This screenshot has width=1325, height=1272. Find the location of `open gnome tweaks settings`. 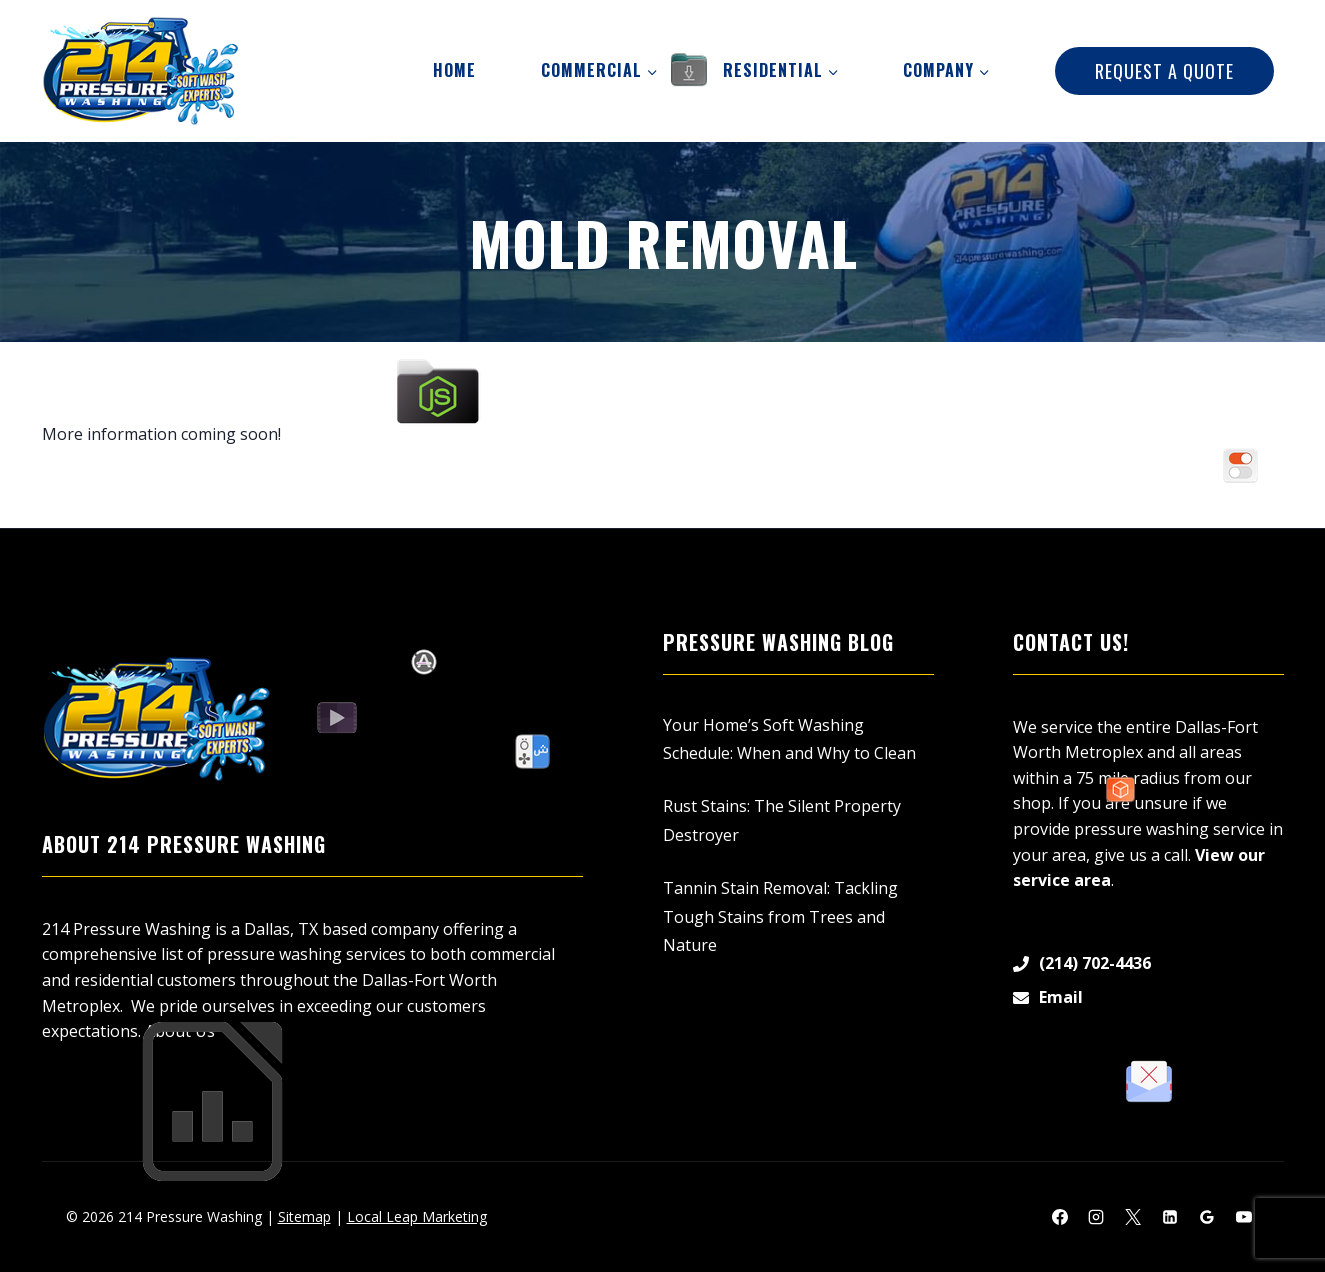

open gnome tweaks settings is located at coordinates (1240, 465).